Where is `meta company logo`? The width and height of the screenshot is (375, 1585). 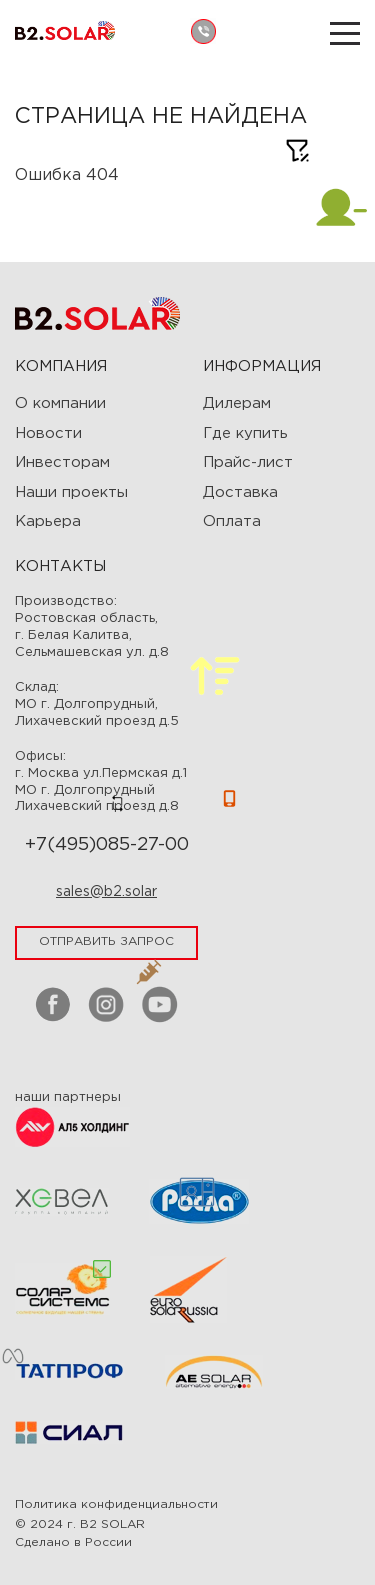
meta company logo is located at coordinates (13, 1356).